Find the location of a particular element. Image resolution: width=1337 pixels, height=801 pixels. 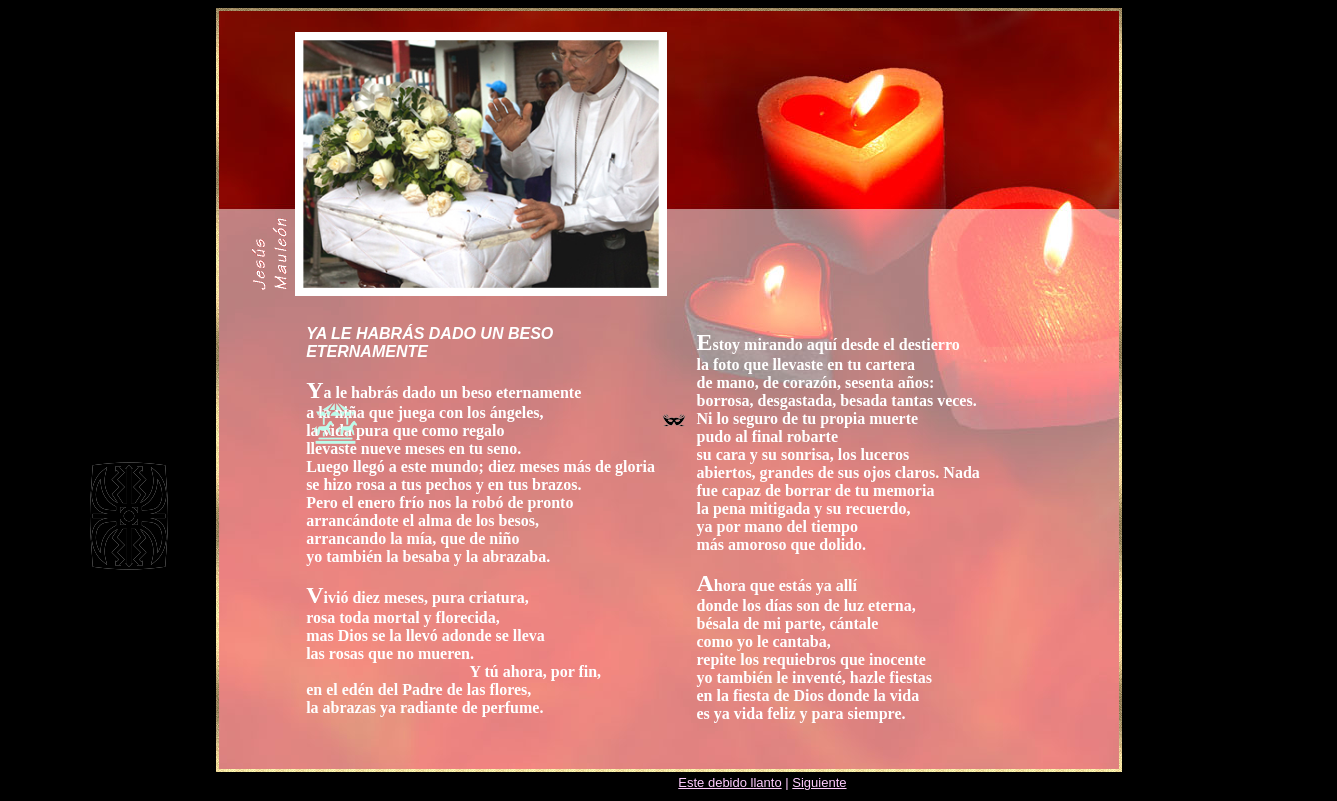

access carousel or slideshow view is located at coordinates (335, 422).